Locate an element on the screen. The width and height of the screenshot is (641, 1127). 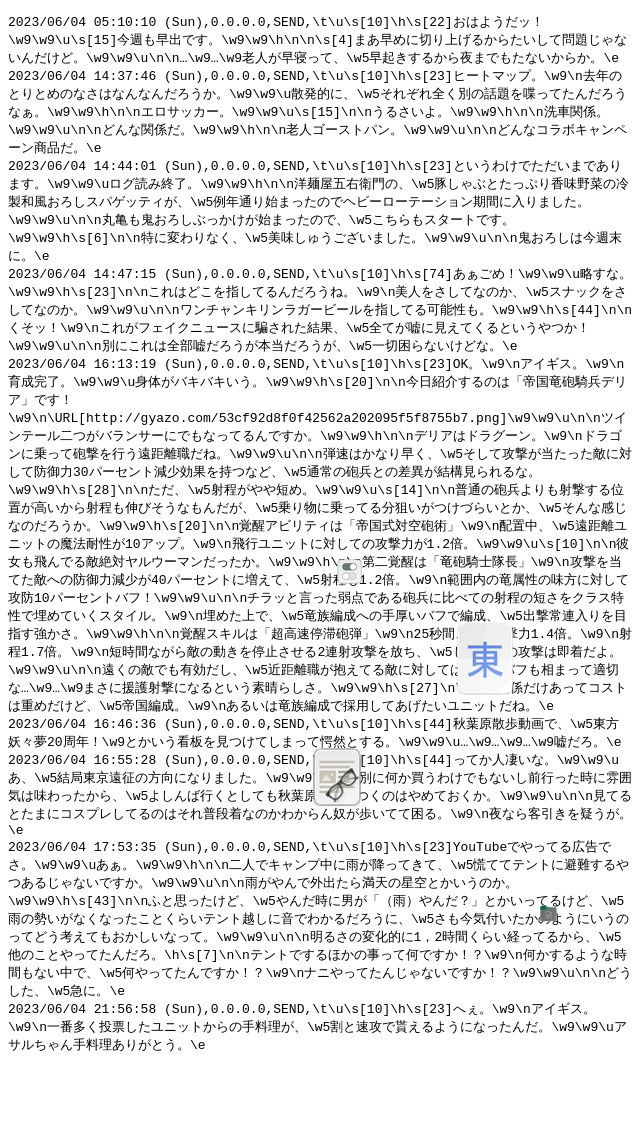
open office productivity applications is located at coordinates (337, 777).